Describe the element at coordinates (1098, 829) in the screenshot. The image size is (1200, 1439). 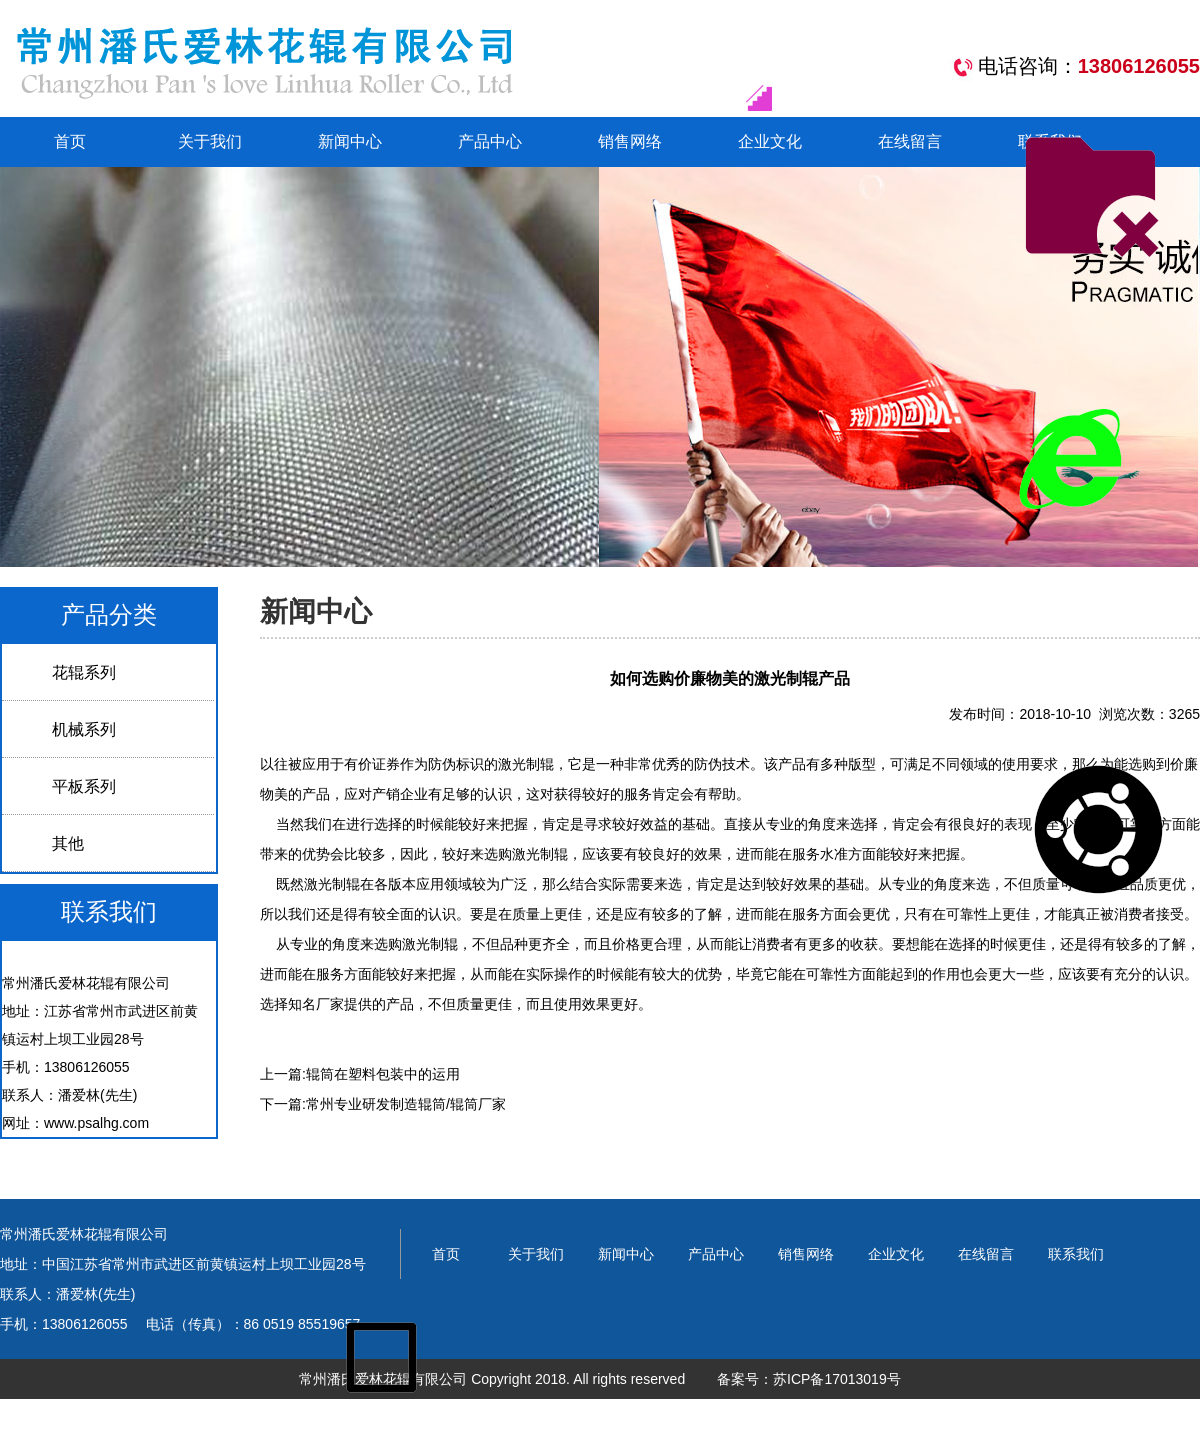
I see `launch ubuntu operating system` at that location.